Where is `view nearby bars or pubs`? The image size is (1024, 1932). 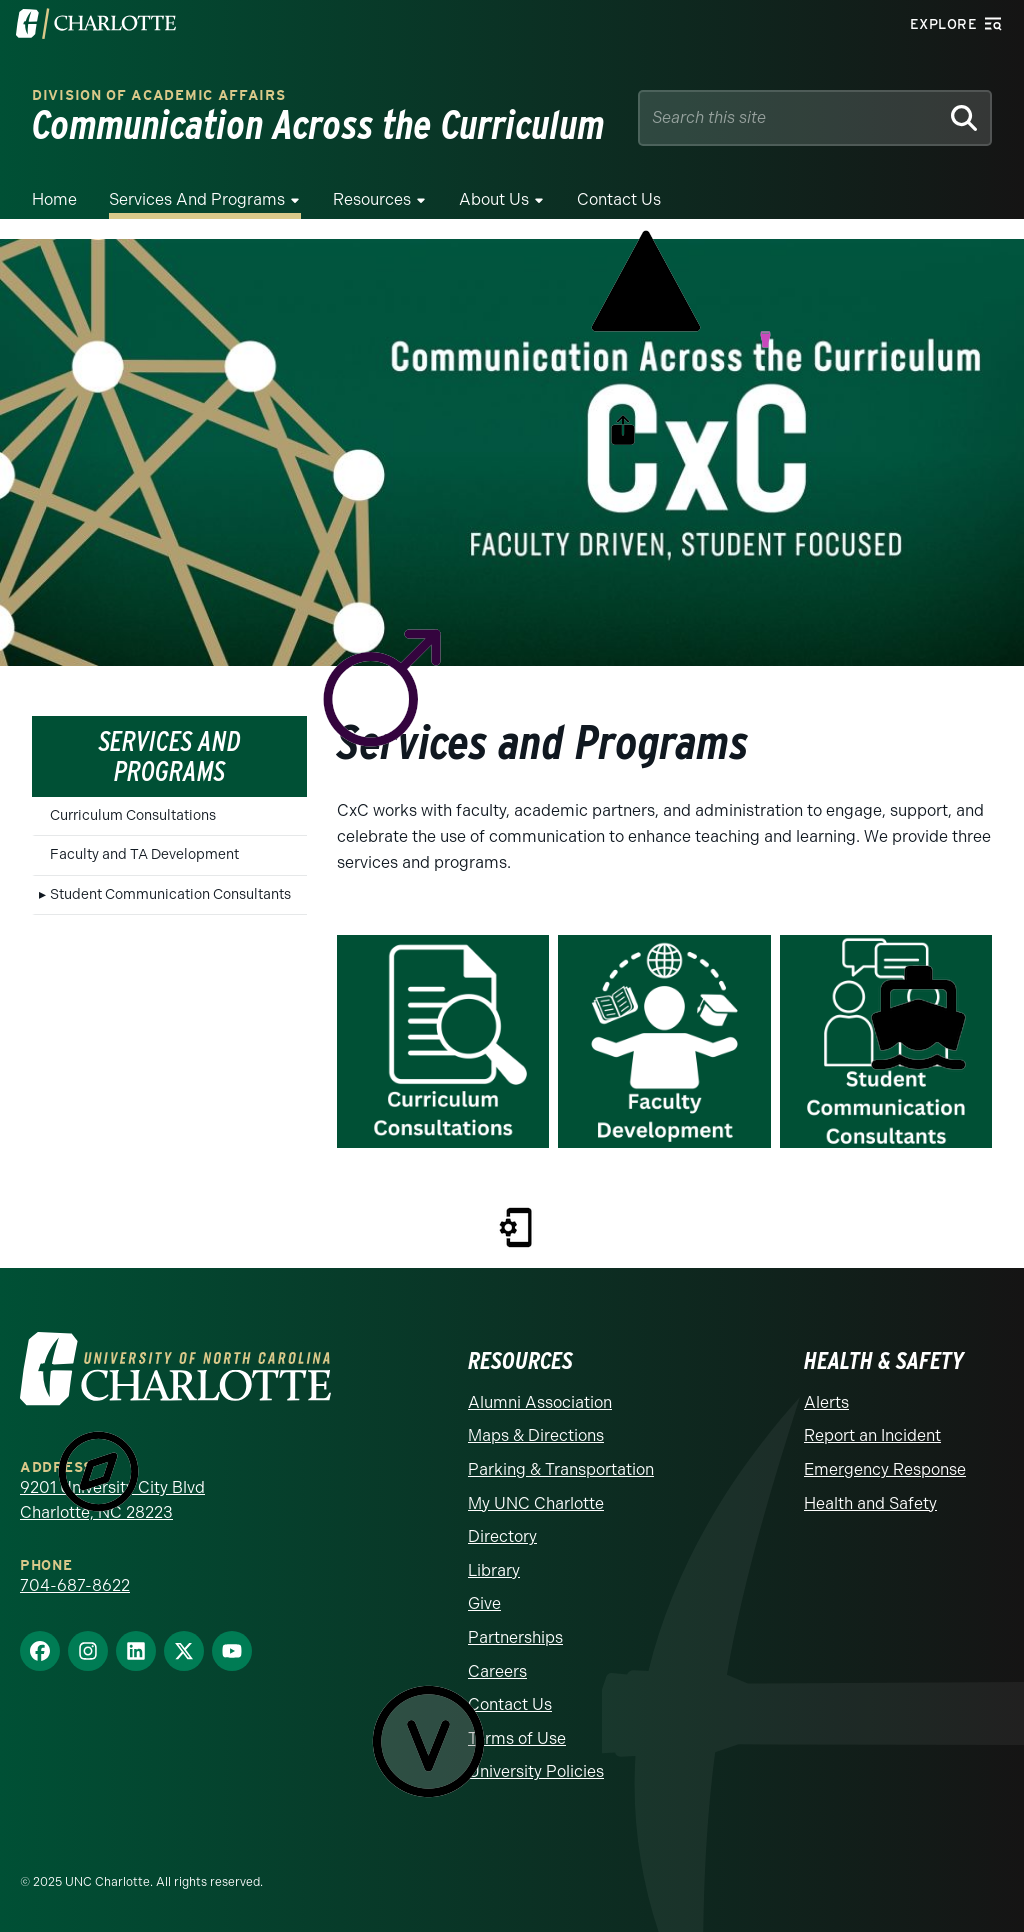
view nearby bars or pubs is located at coordinates (765, 339).